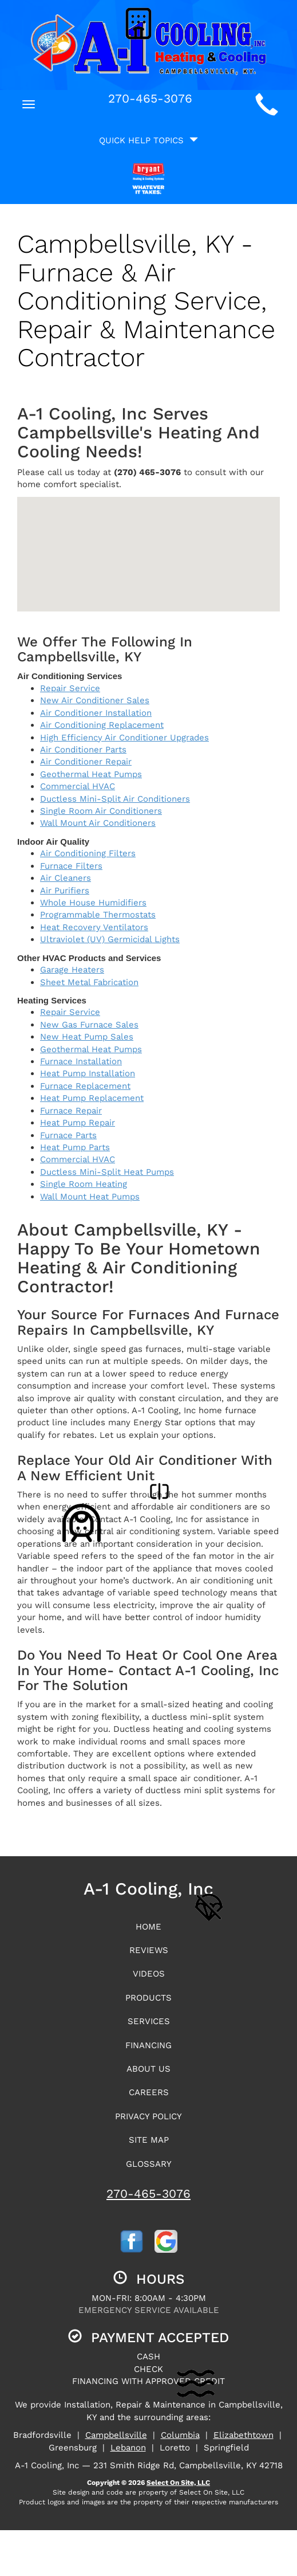 This screenshot has width=297, height=2576. What do you see at coordinates (81, 1523) in the screenshot?
I see `view train or rail transit options` at bounding box center [81, 1523].